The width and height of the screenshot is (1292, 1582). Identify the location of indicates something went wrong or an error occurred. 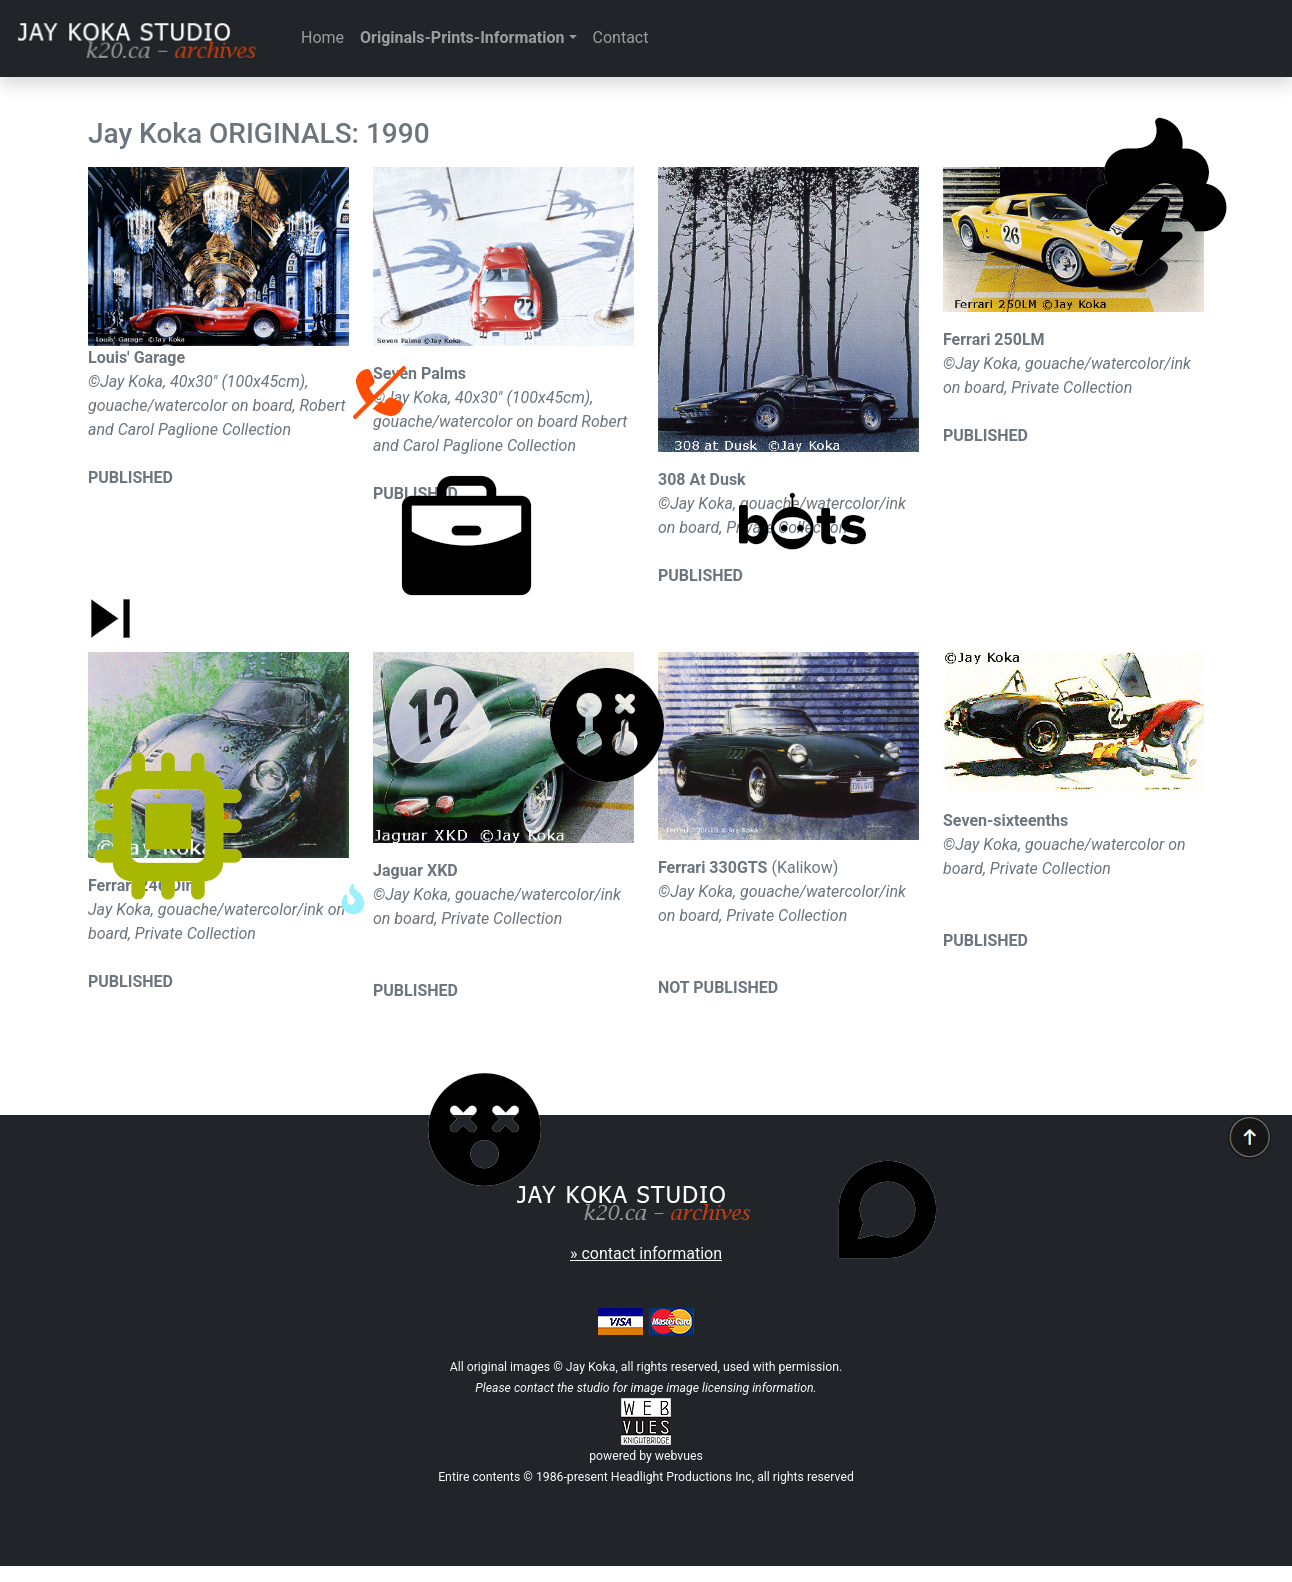
(1156, 196).